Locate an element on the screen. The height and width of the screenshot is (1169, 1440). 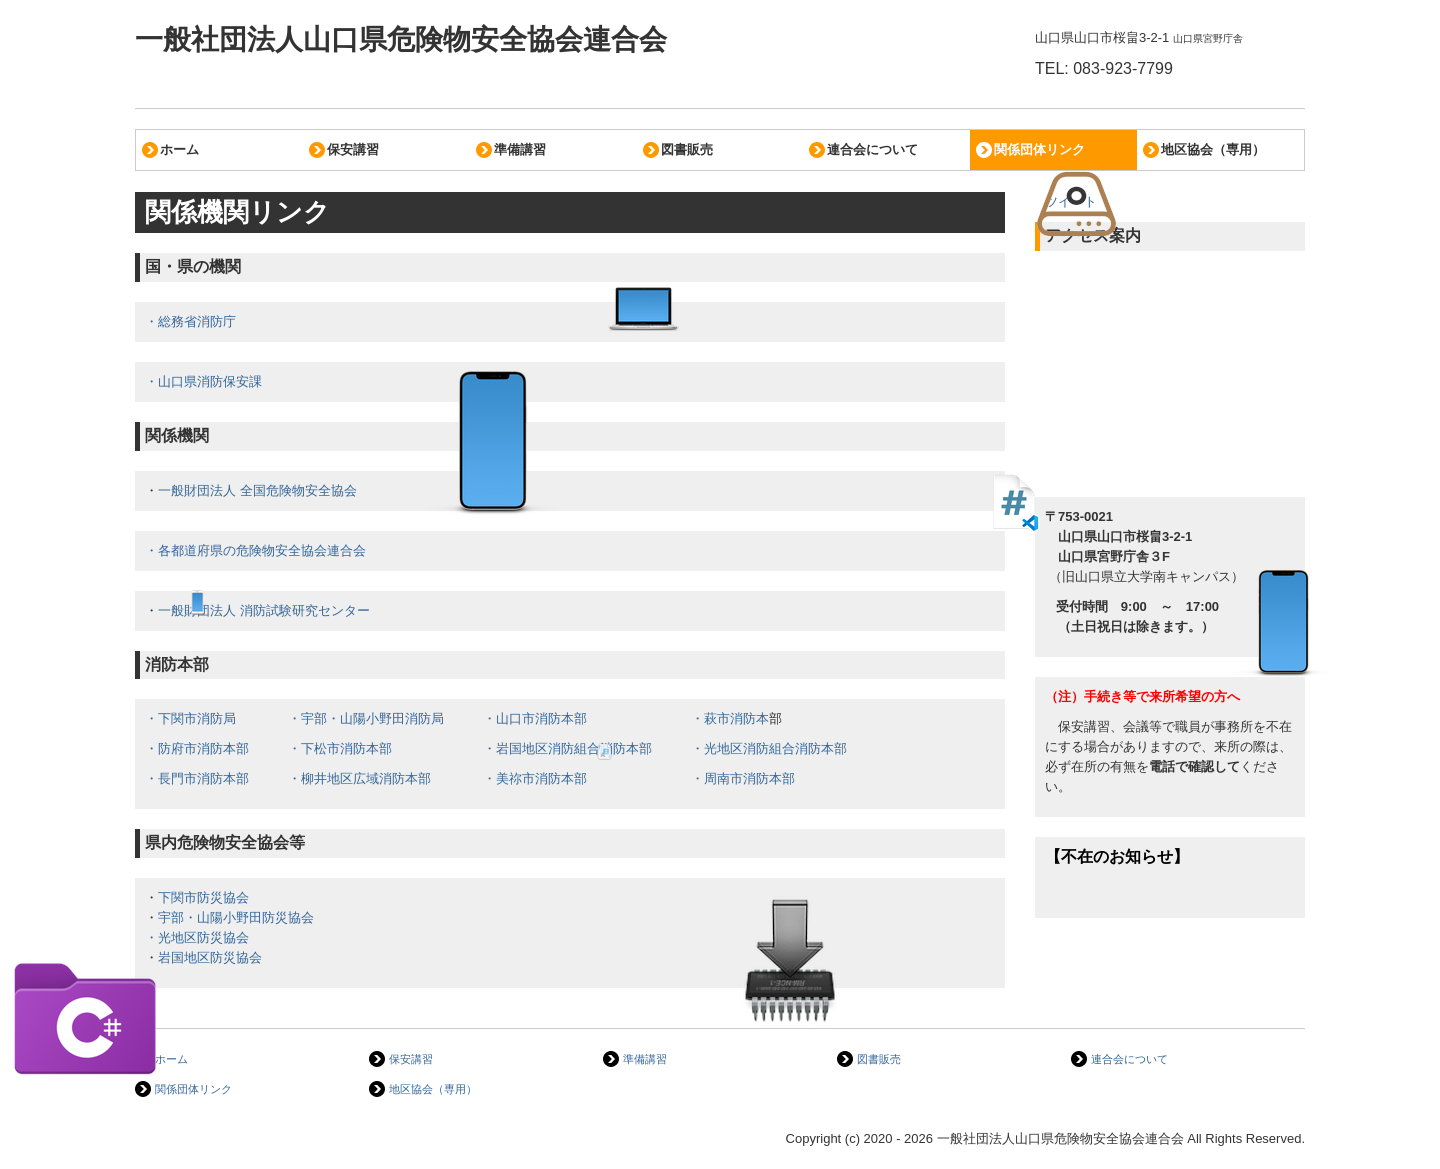
iPhone 12 device icon is located at coordinates (493, 443).